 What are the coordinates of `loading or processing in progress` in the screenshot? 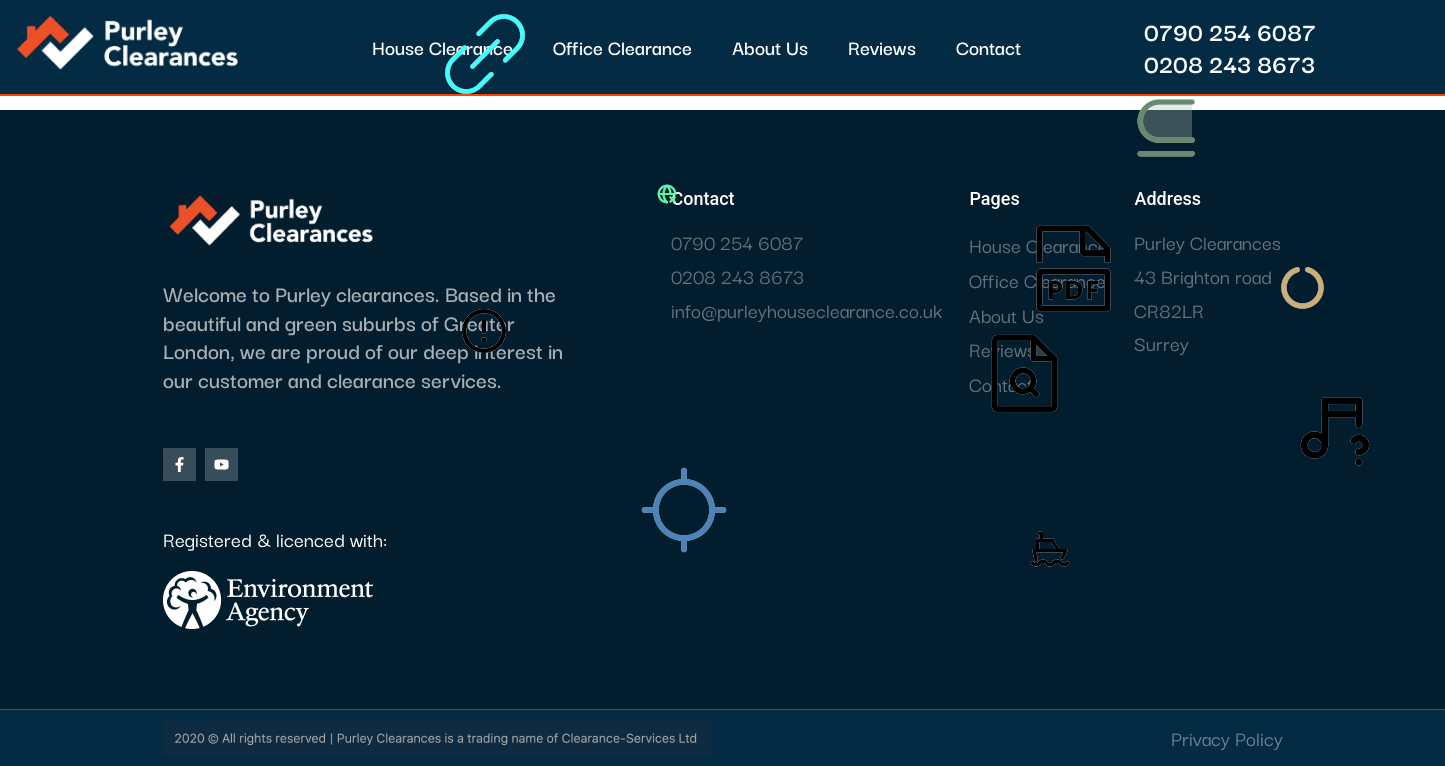 It's located at (1302, 287).